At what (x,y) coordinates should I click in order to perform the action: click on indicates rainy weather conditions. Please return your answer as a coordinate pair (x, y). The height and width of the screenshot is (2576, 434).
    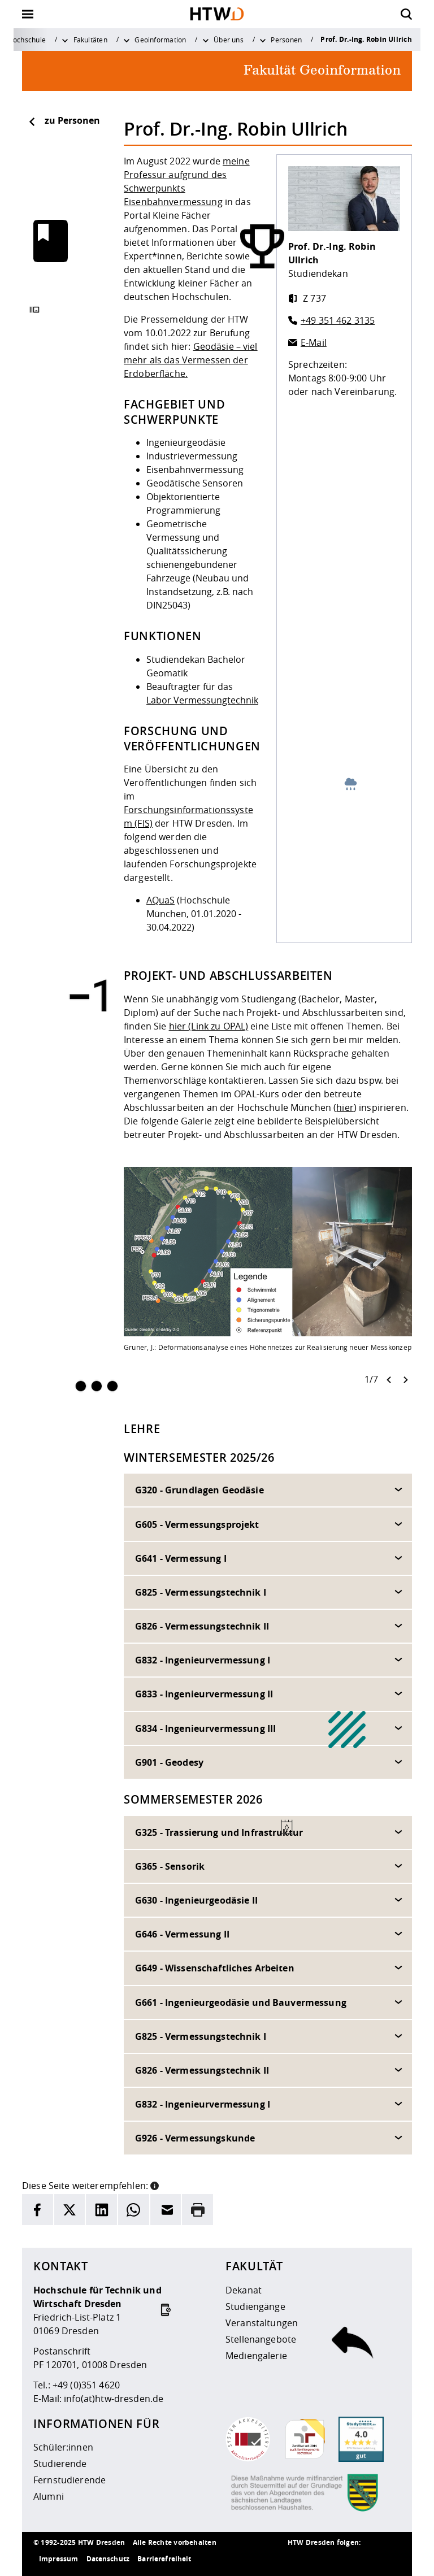
    Looking at the image, I should click on (350, 784).